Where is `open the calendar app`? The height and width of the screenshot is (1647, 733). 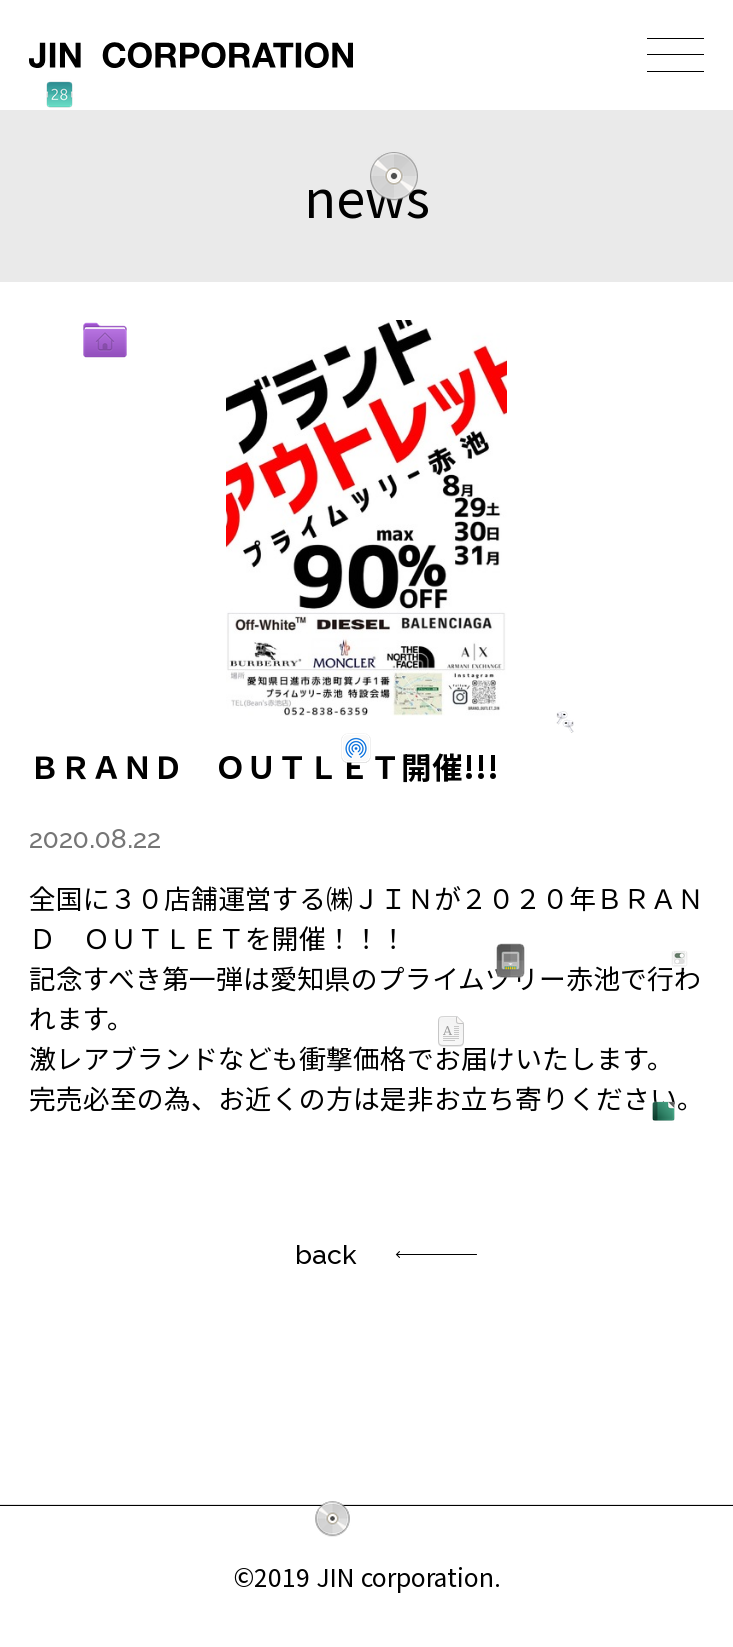
open the calendar app is located at coordinates (59, 94).